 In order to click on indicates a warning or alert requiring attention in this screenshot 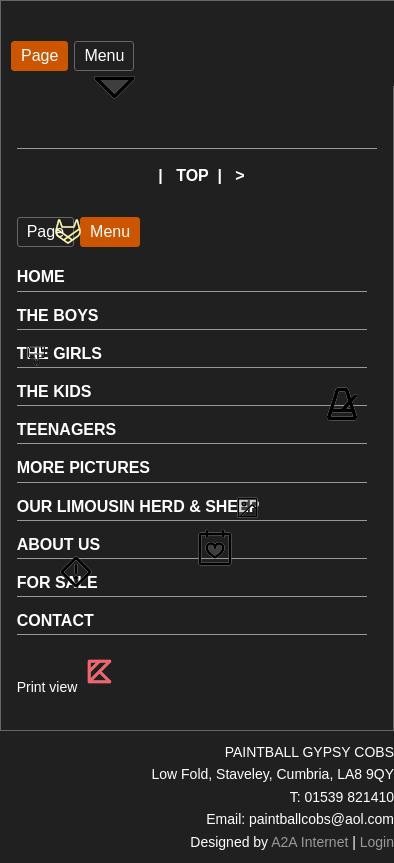, I will do `click(76, 572)`.